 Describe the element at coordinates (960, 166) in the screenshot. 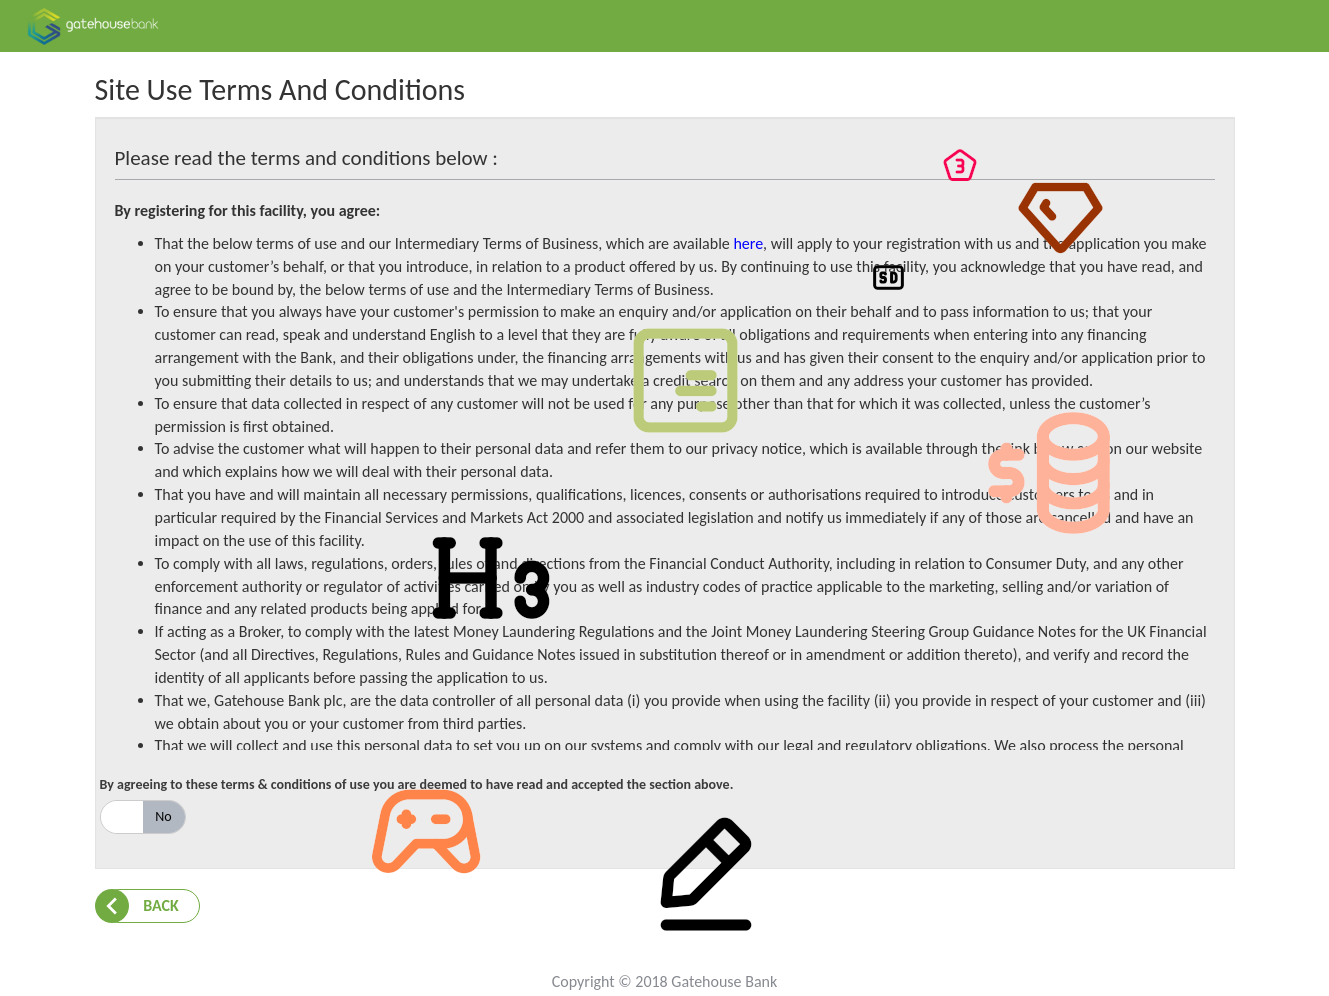

I see `step 3 in a multi-step process` at that location.